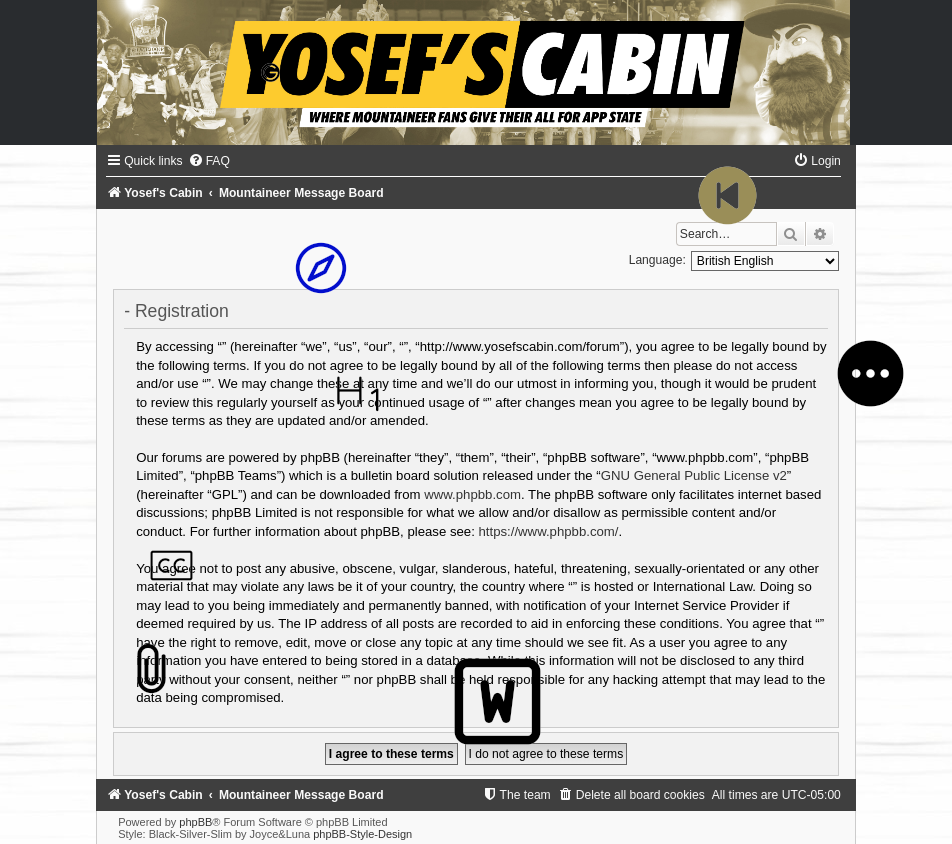 This screenshot has height=844, width=952. I want to click on keyboard key for the letter W, so click(497, 701).